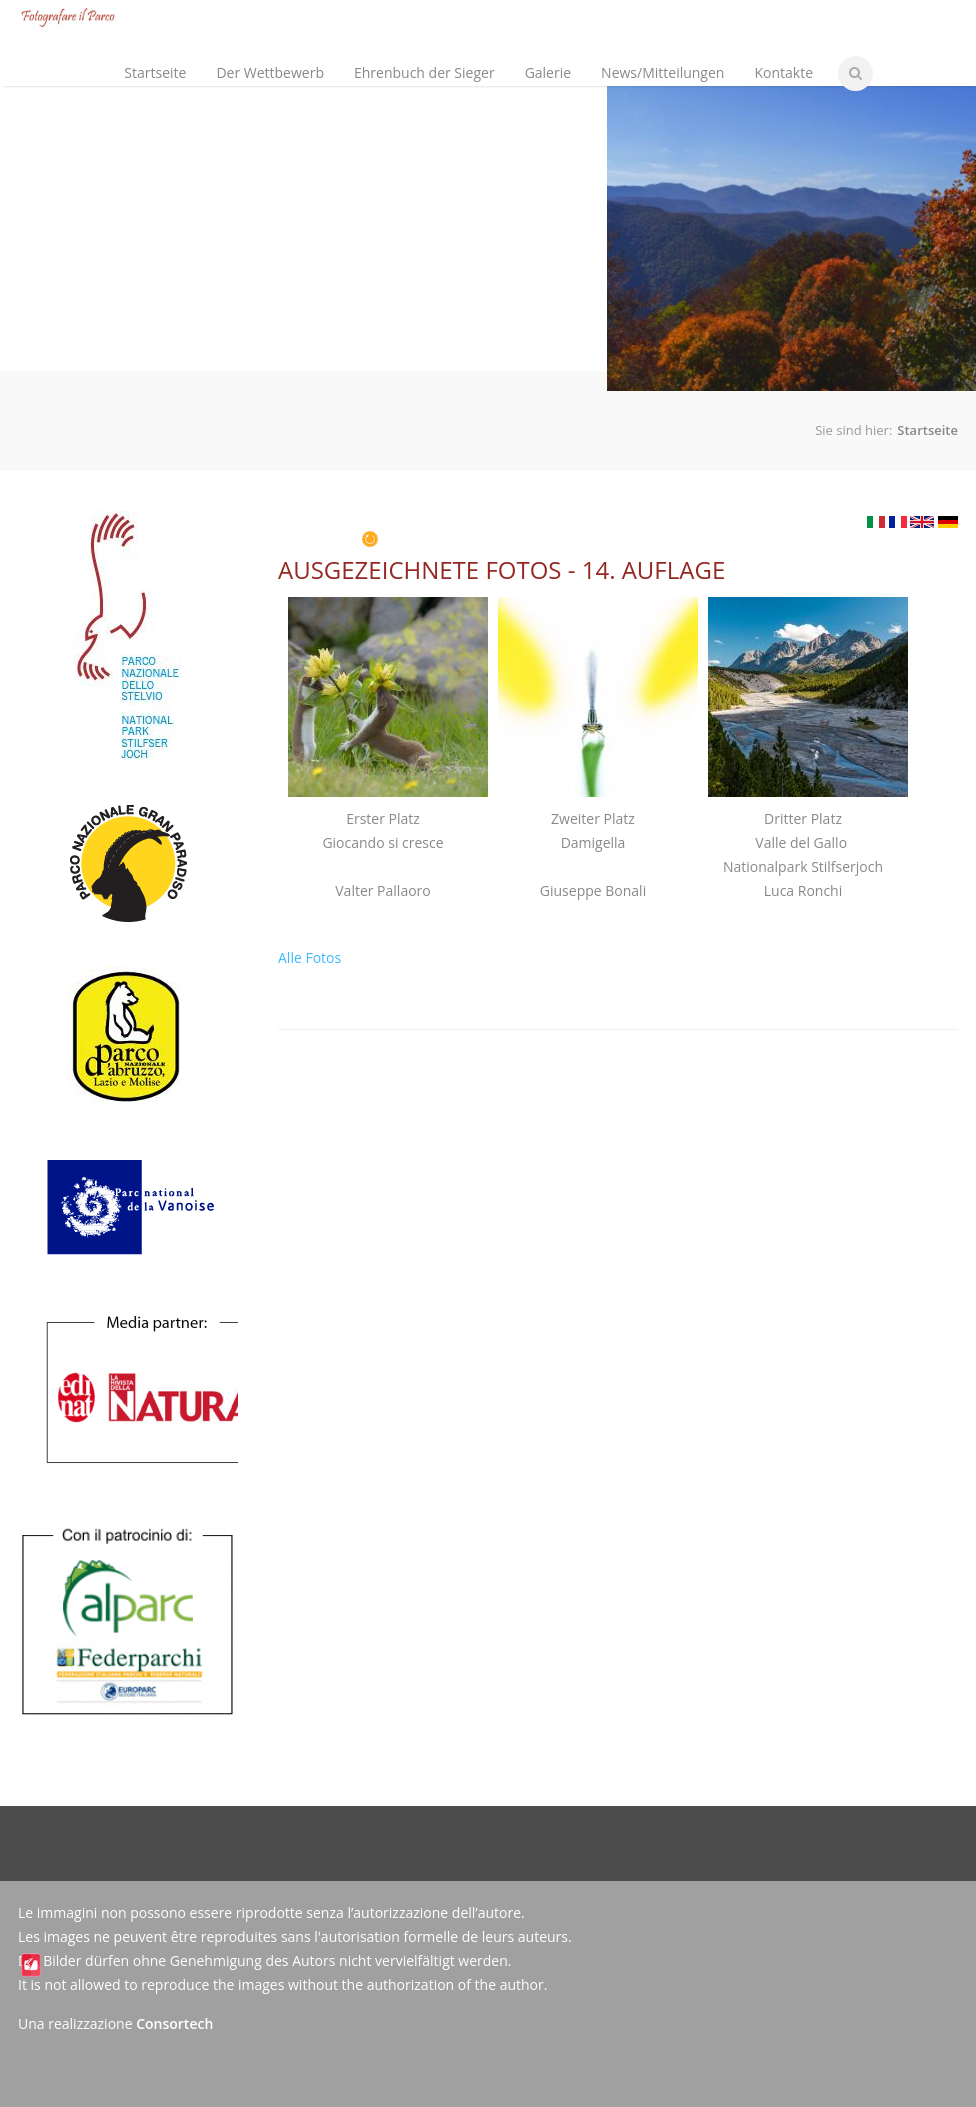 This screenshot has height=2107, width=976. I want to click on restart the system, so click(370, 539).